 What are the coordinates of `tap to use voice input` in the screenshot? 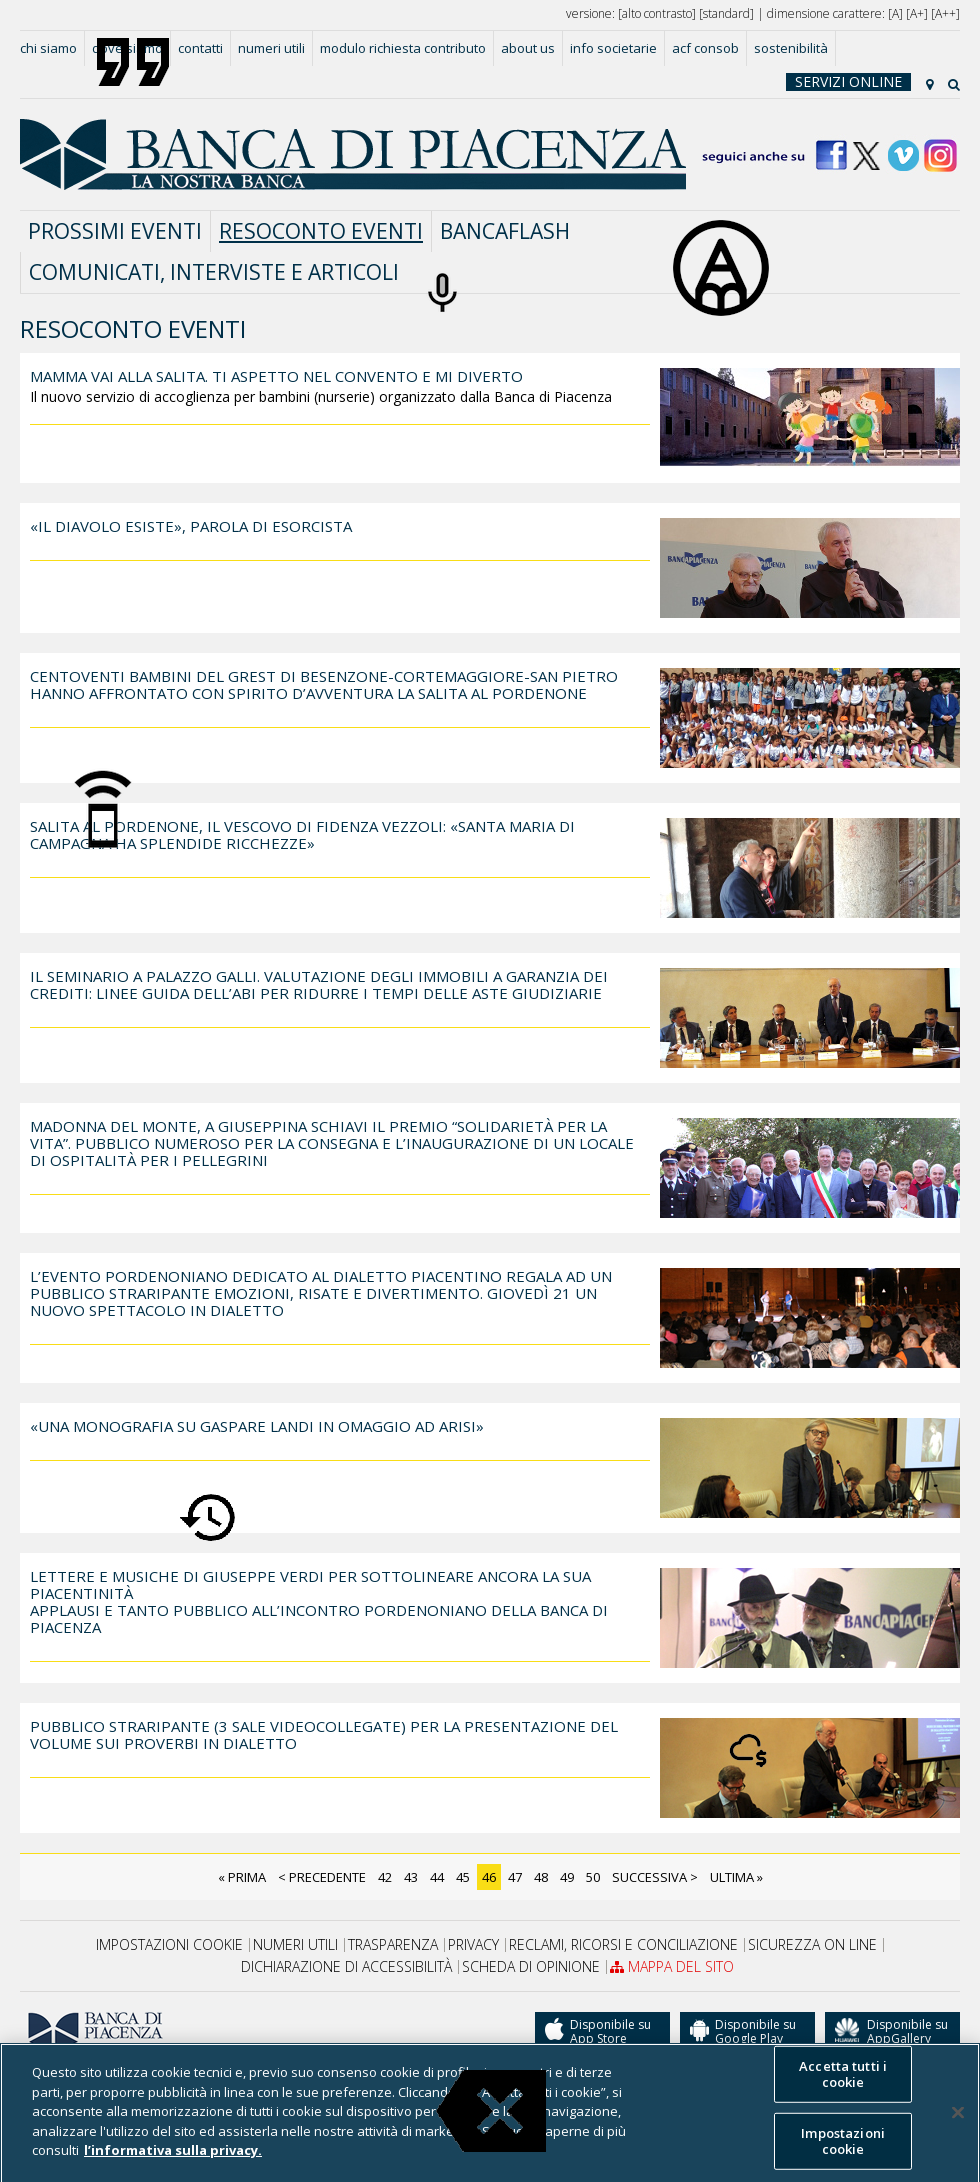 It's located at (442, 291).